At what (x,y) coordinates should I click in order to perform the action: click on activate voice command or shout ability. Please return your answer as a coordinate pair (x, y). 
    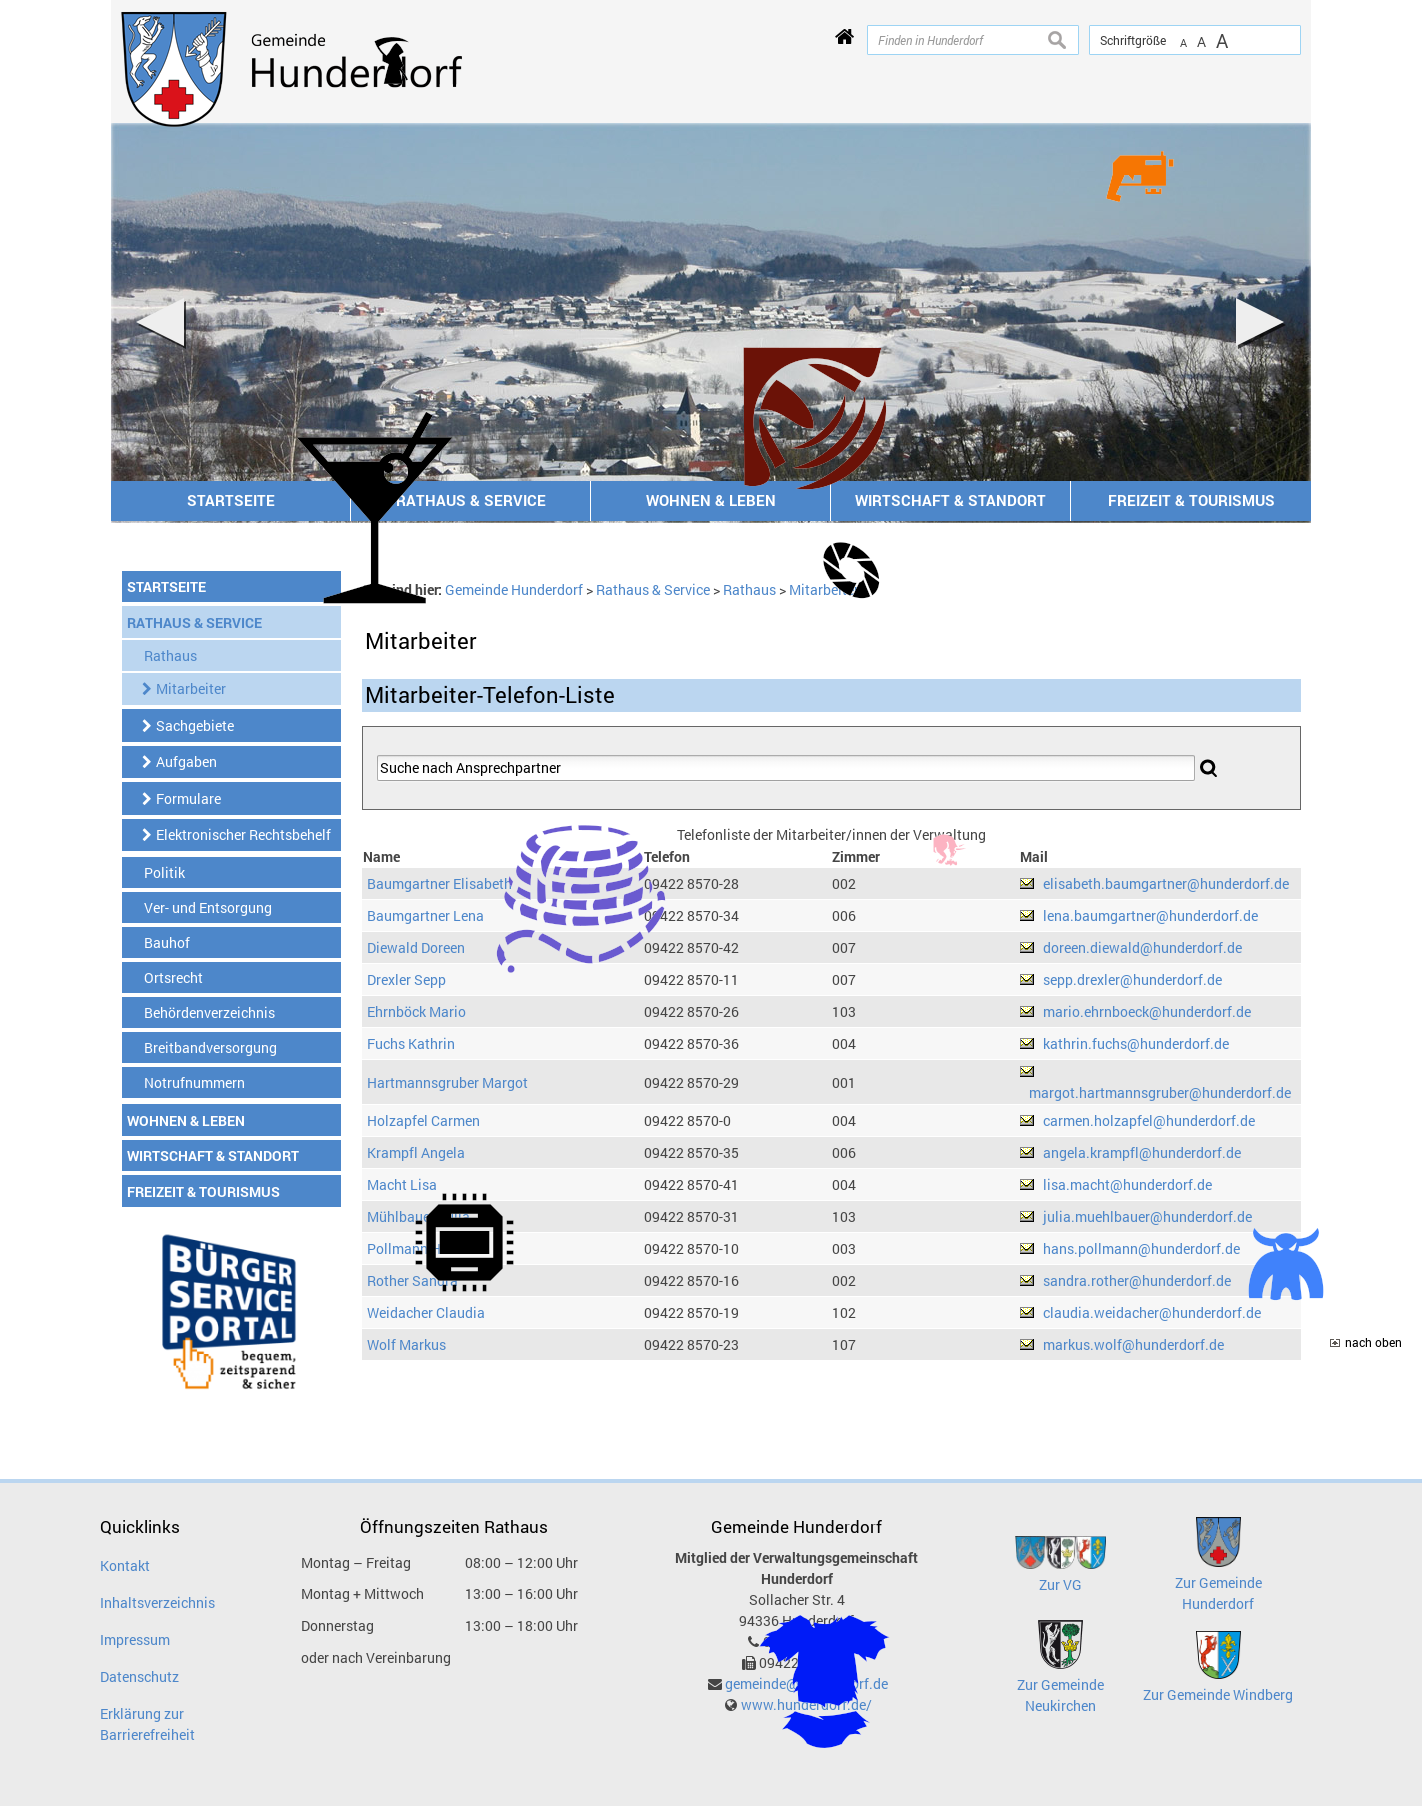
    Looking at the image, I should click on (815, 419).